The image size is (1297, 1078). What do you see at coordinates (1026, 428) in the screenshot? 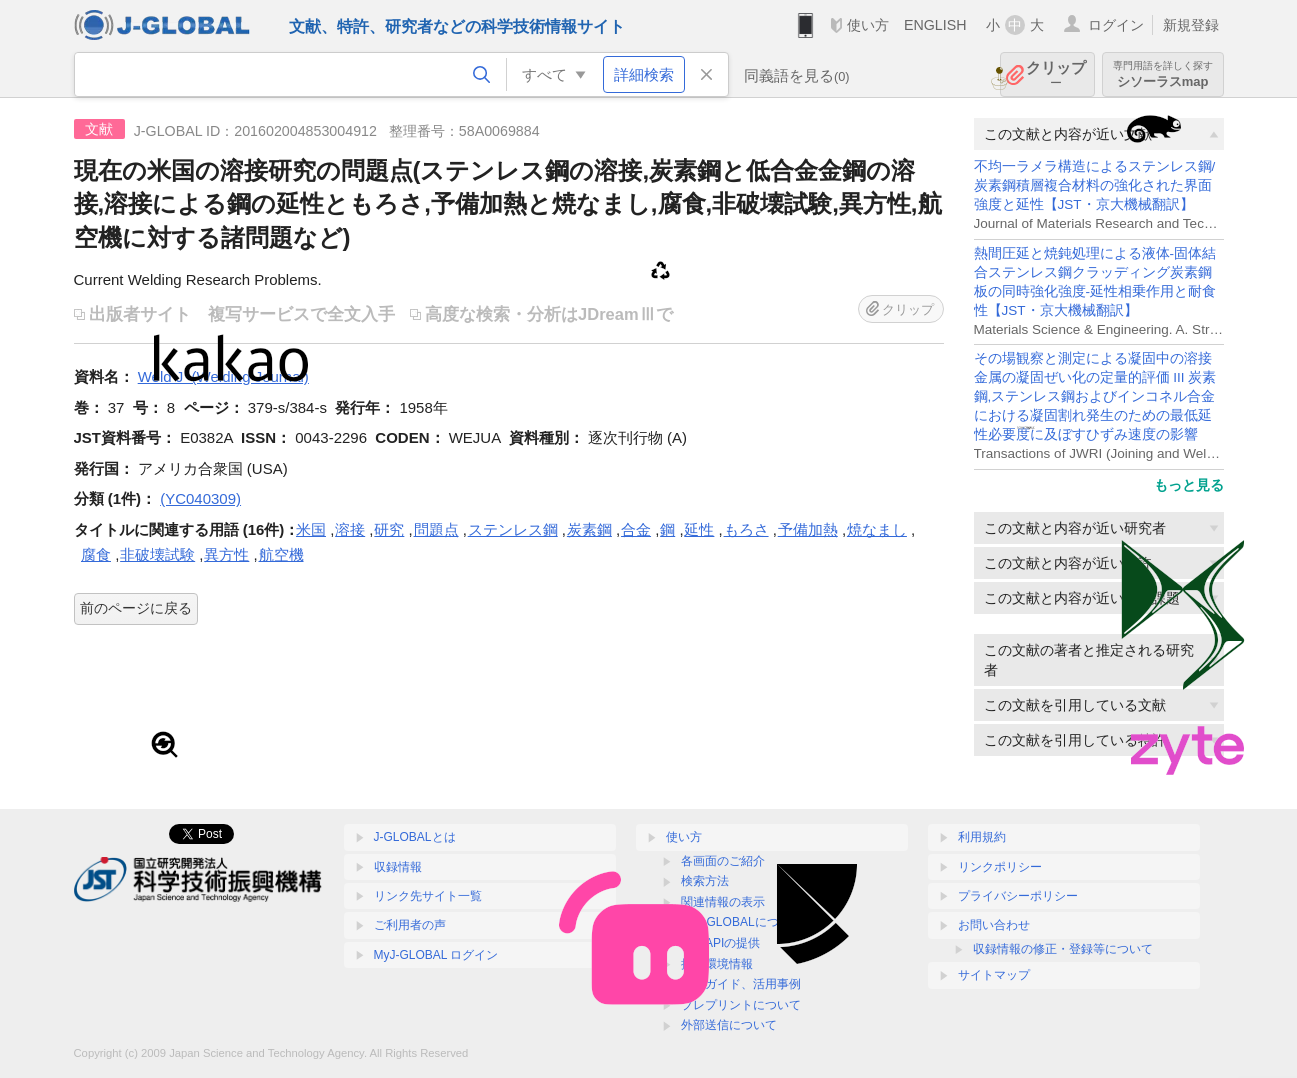
I see `sonicwall network security branding` at bounding box center [1026, 428].